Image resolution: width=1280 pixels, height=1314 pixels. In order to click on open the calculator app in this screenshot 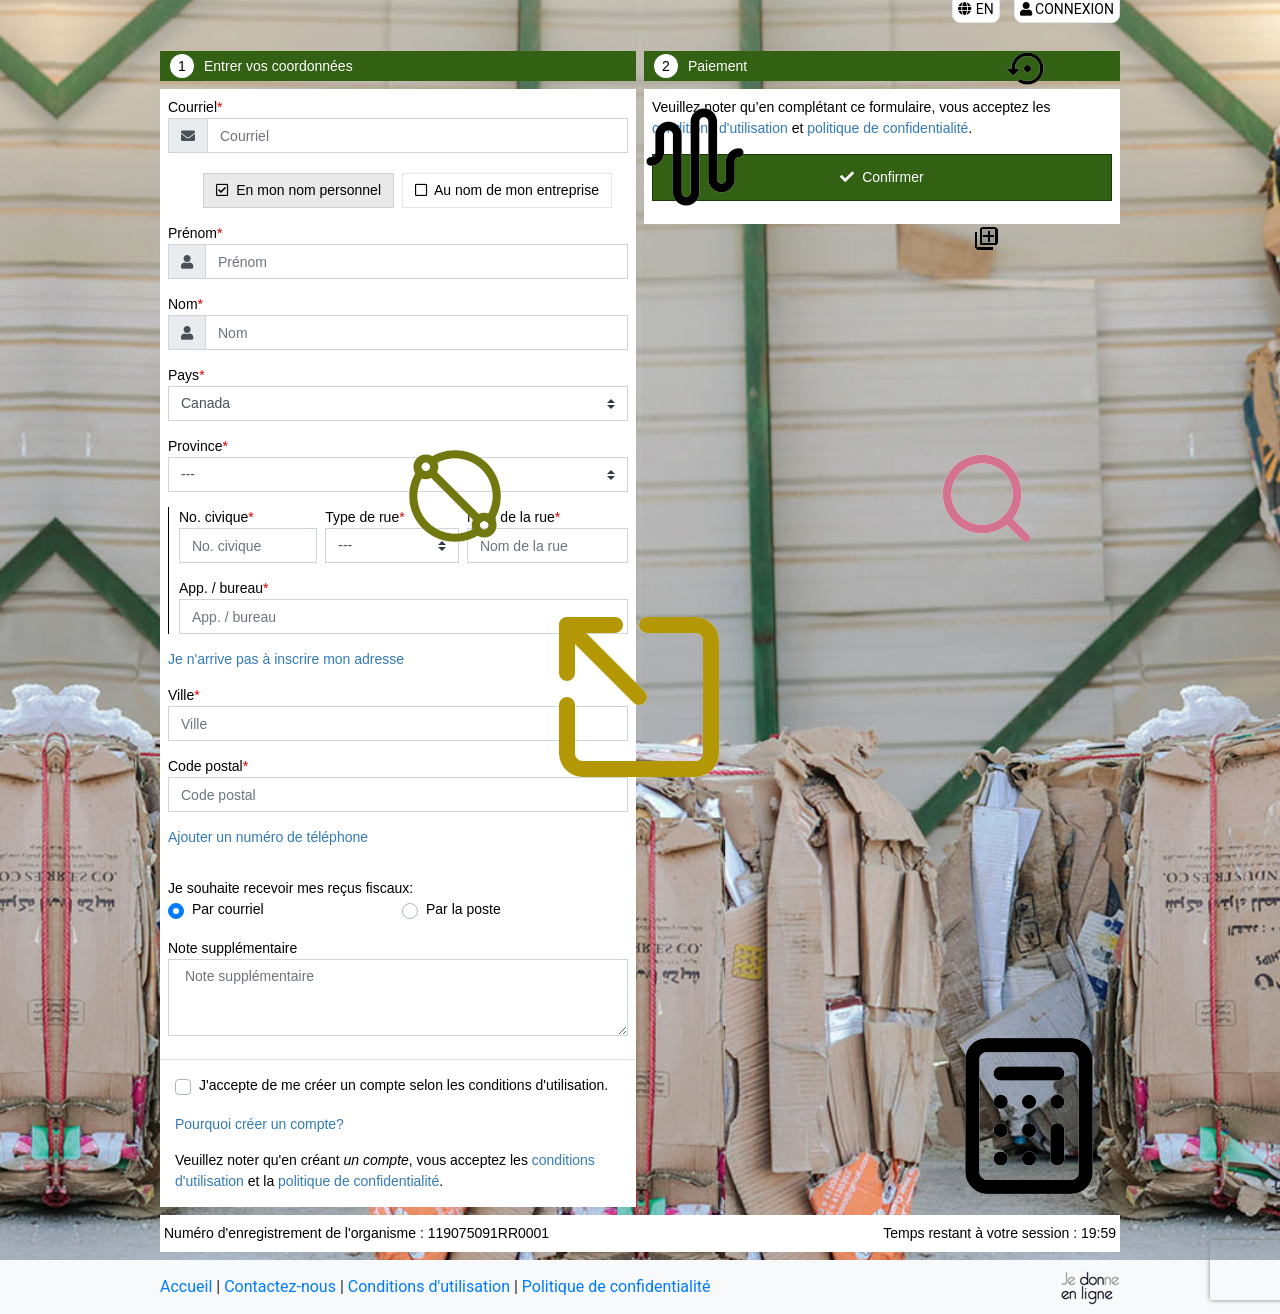, I will do `click(1029, 1116)`.